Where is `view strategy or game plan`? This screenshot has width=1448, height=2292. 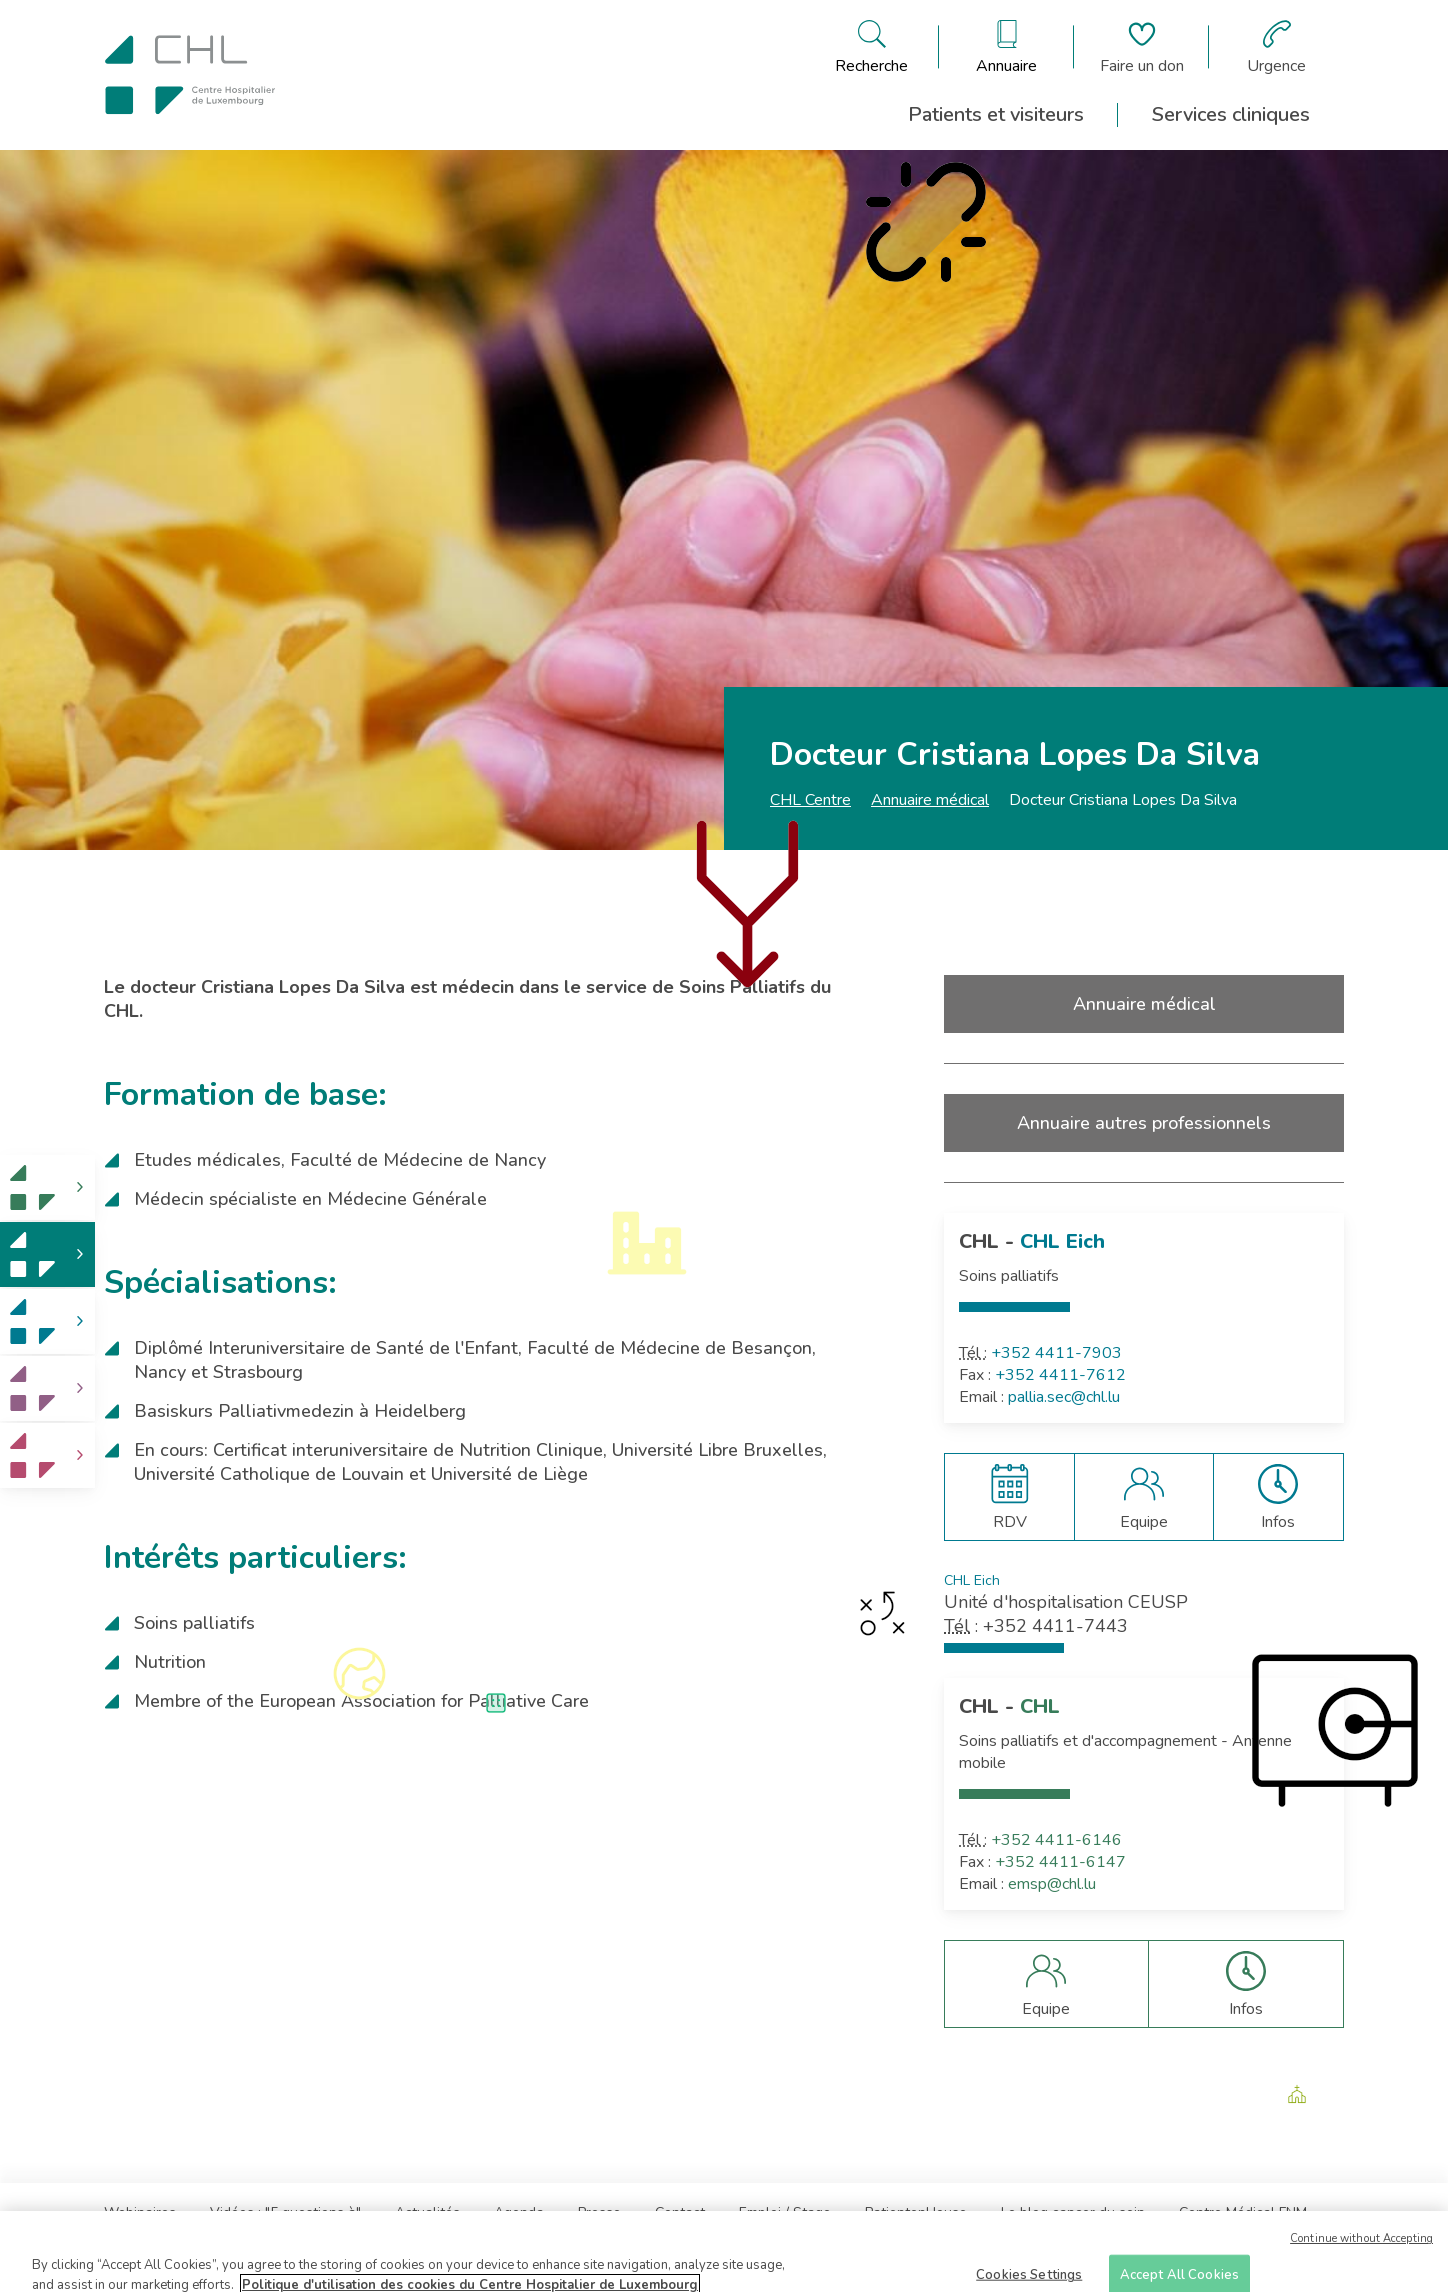
view strategy or game plan is located at coordinates (880, 1613).